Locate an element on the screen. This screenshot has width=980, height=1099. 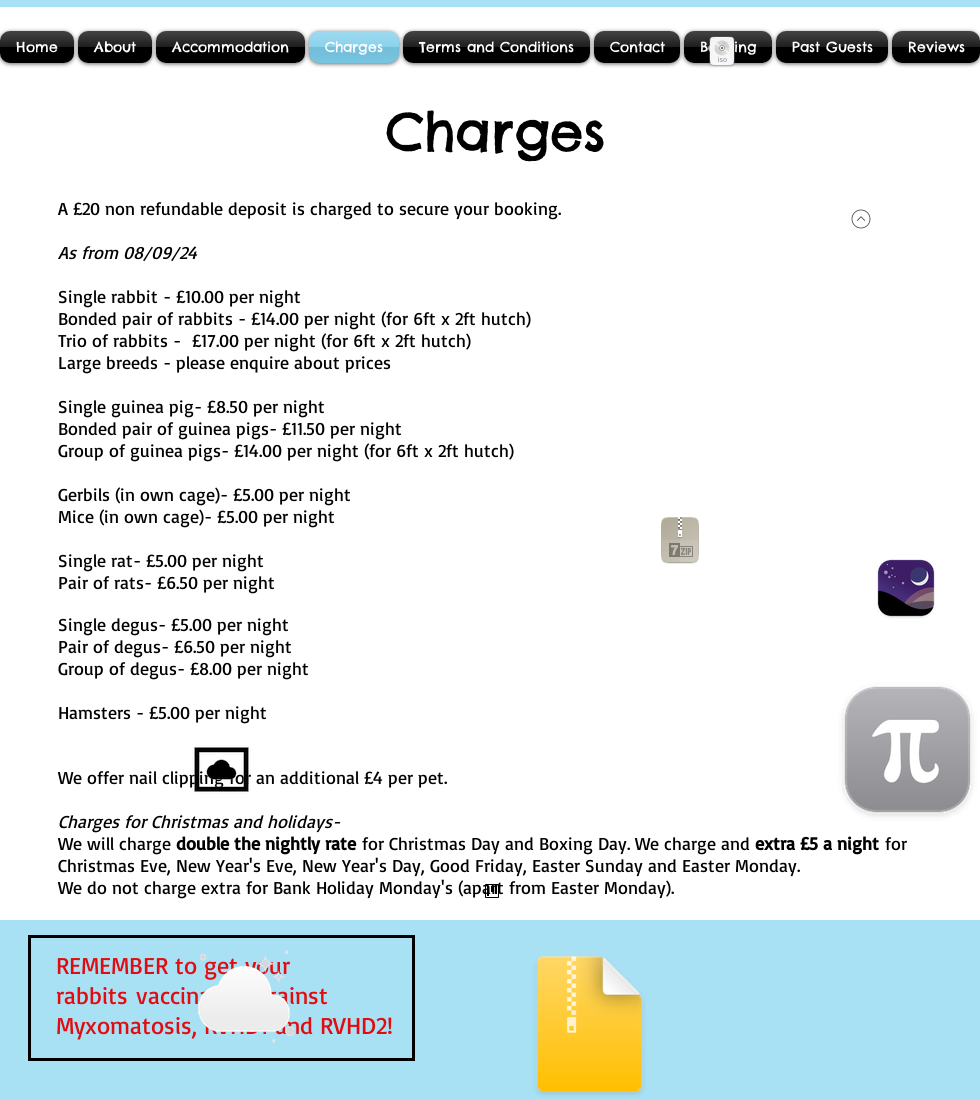
access daydream or screen saver settings is located at coordinates (221, 769).